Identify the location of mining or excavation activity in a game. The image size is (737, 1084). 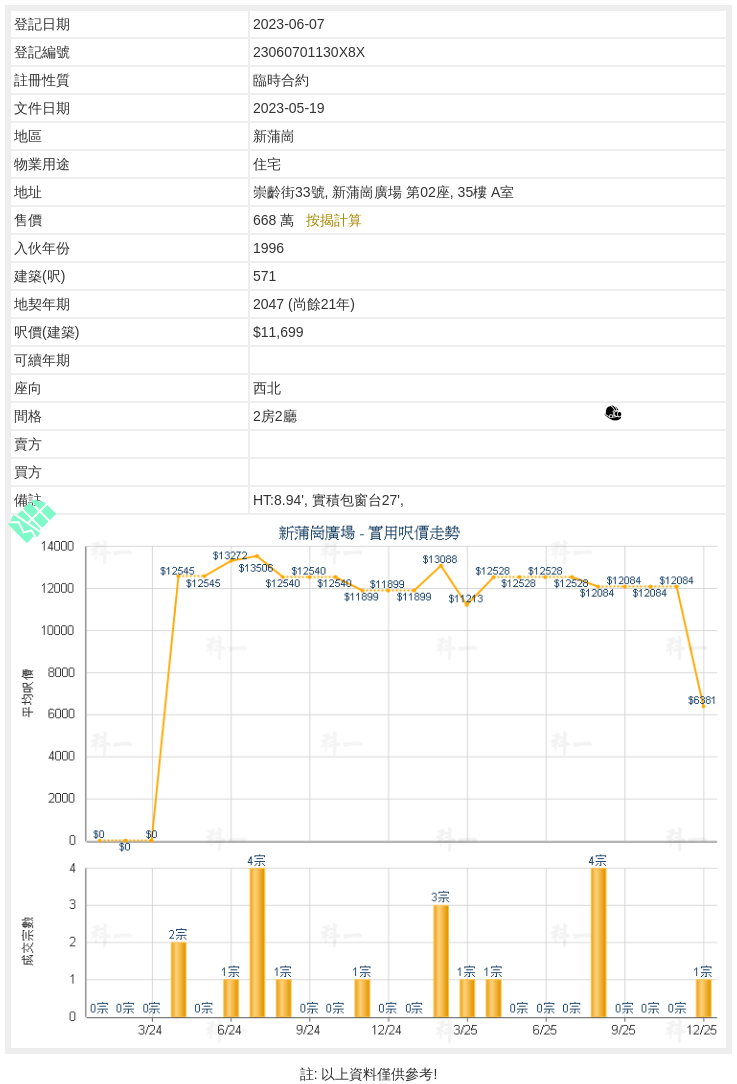
(613, 413).